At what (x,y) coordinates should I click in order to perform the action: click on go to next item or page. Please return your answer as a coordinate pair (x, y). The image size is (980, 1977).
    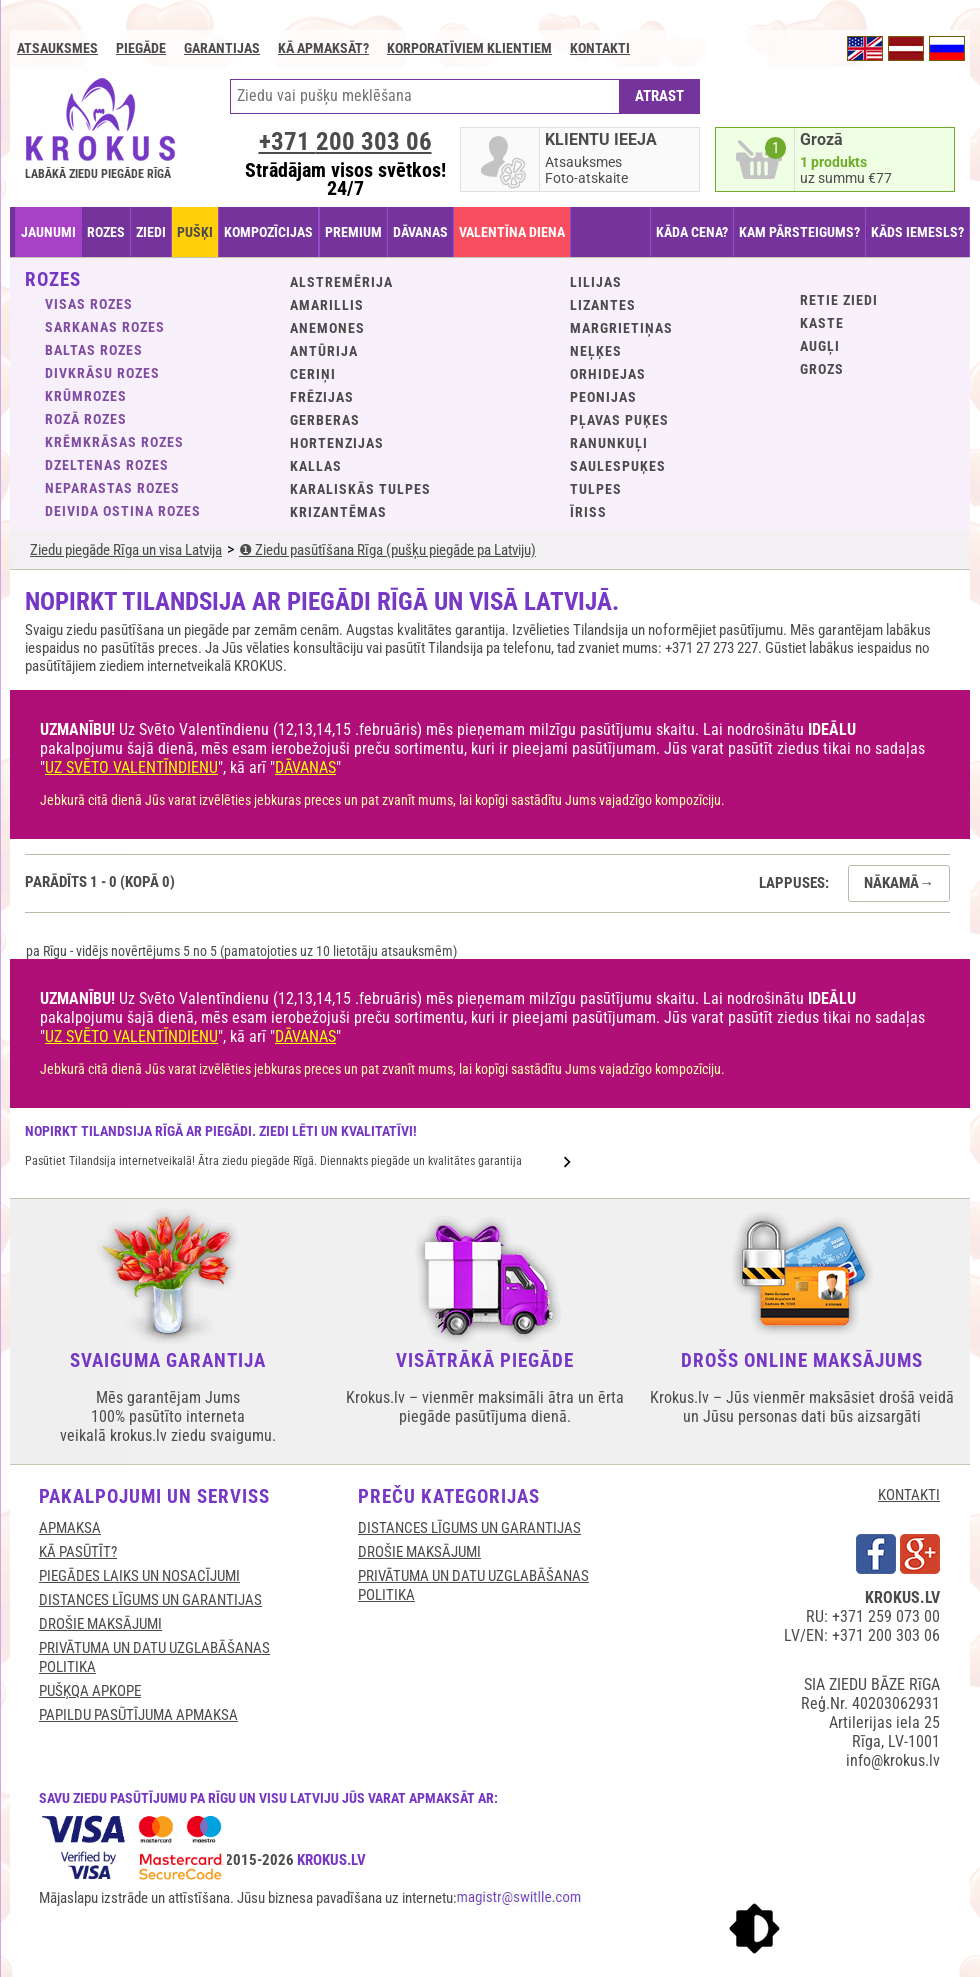
    Looking at the image, I should click on (567, 1162).